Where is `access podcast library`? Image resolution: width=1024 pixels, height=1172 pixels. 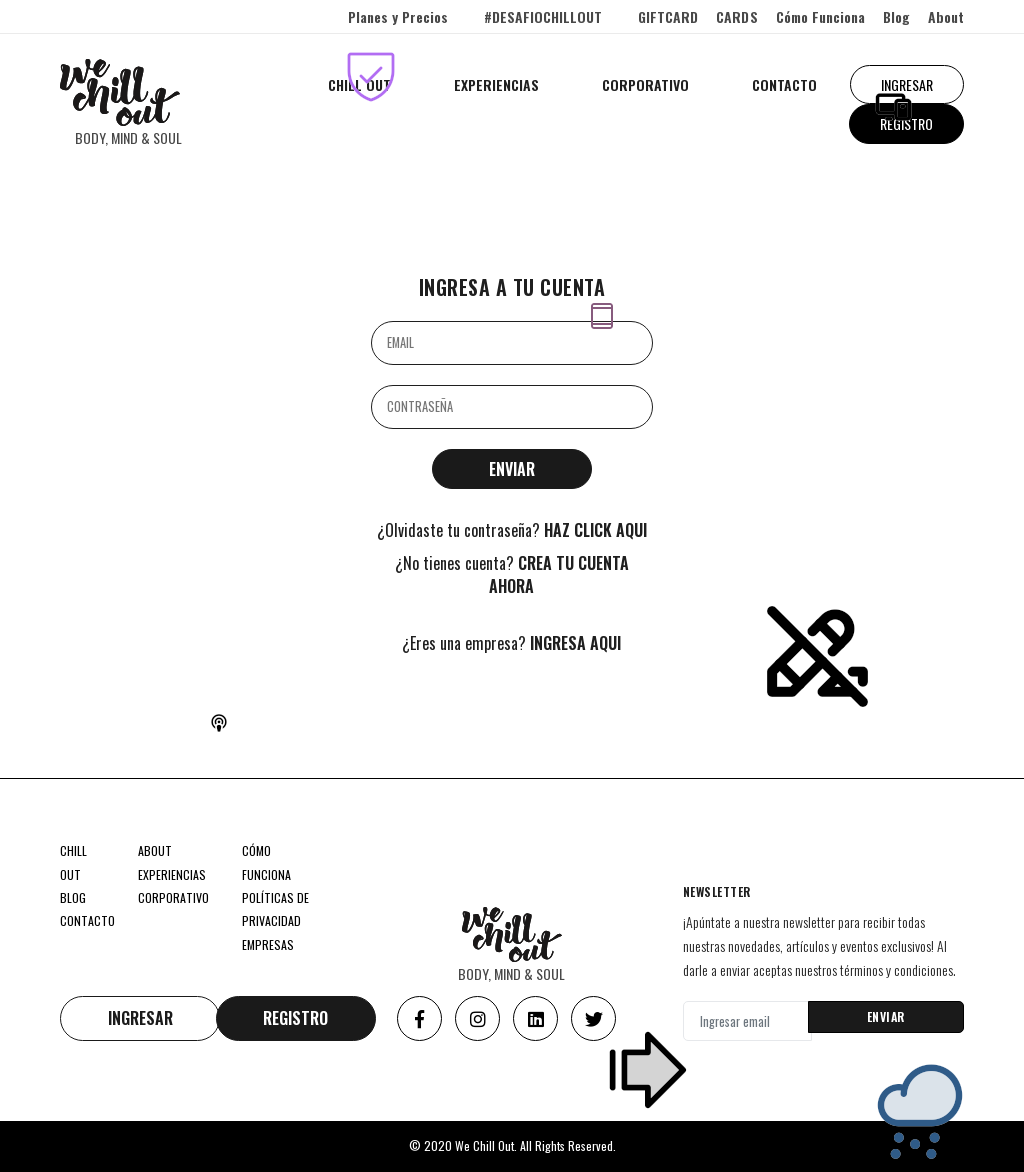 access podcast library is located at coordinates (219, 723).